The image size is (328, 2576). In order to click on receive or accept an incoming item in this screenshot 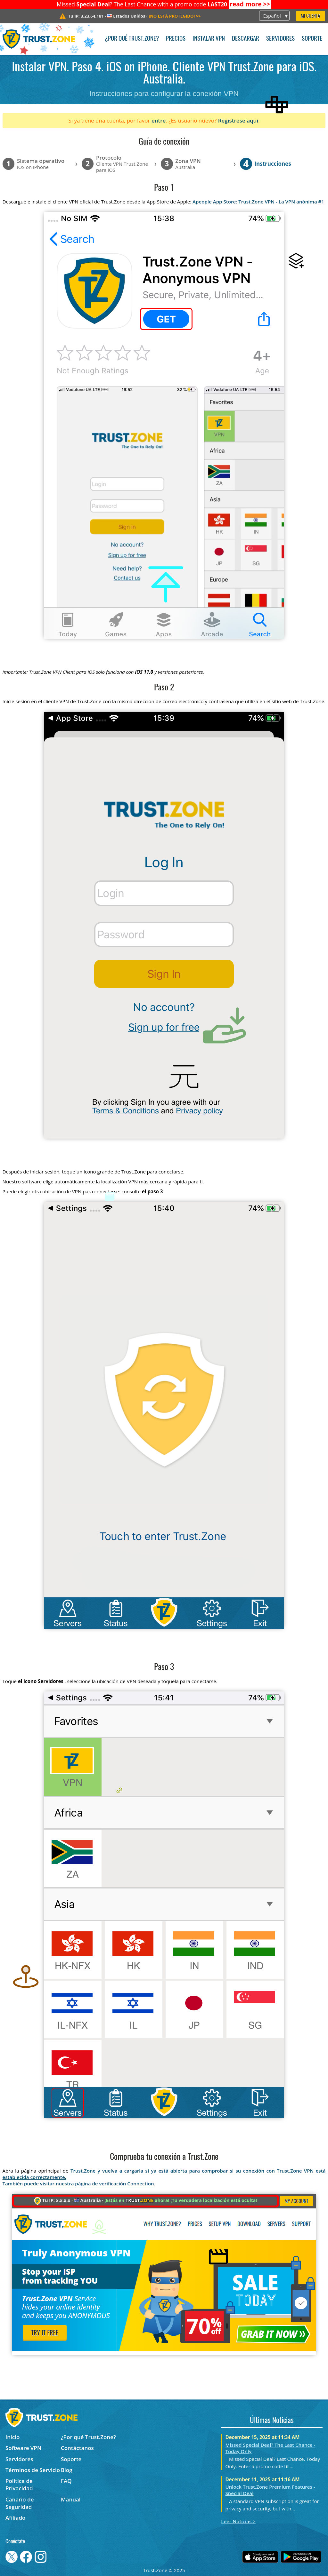, I will do `click(226, 1028)`.